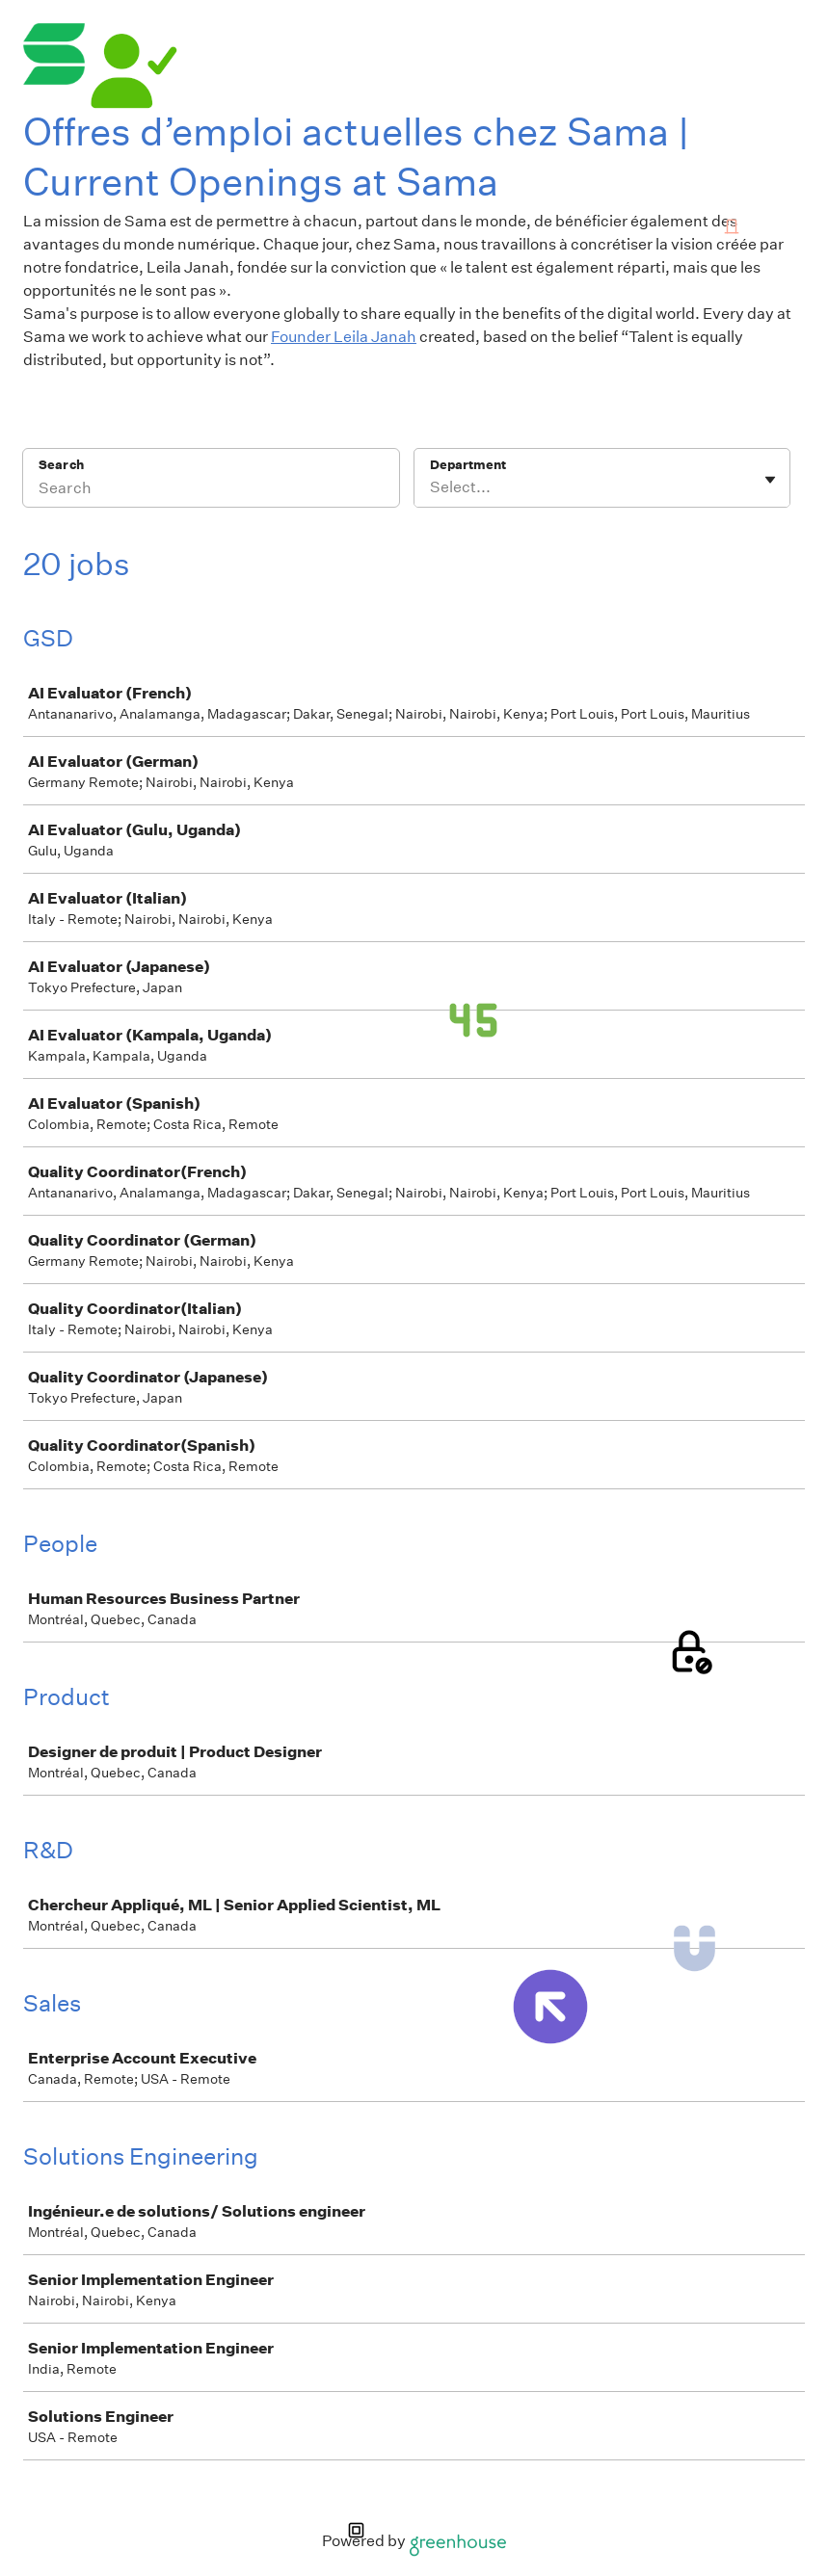  Describe the element at coordinates (473, 1020) in the screenshot. I see `indicates item number 45 in a list or sequence` at that location.